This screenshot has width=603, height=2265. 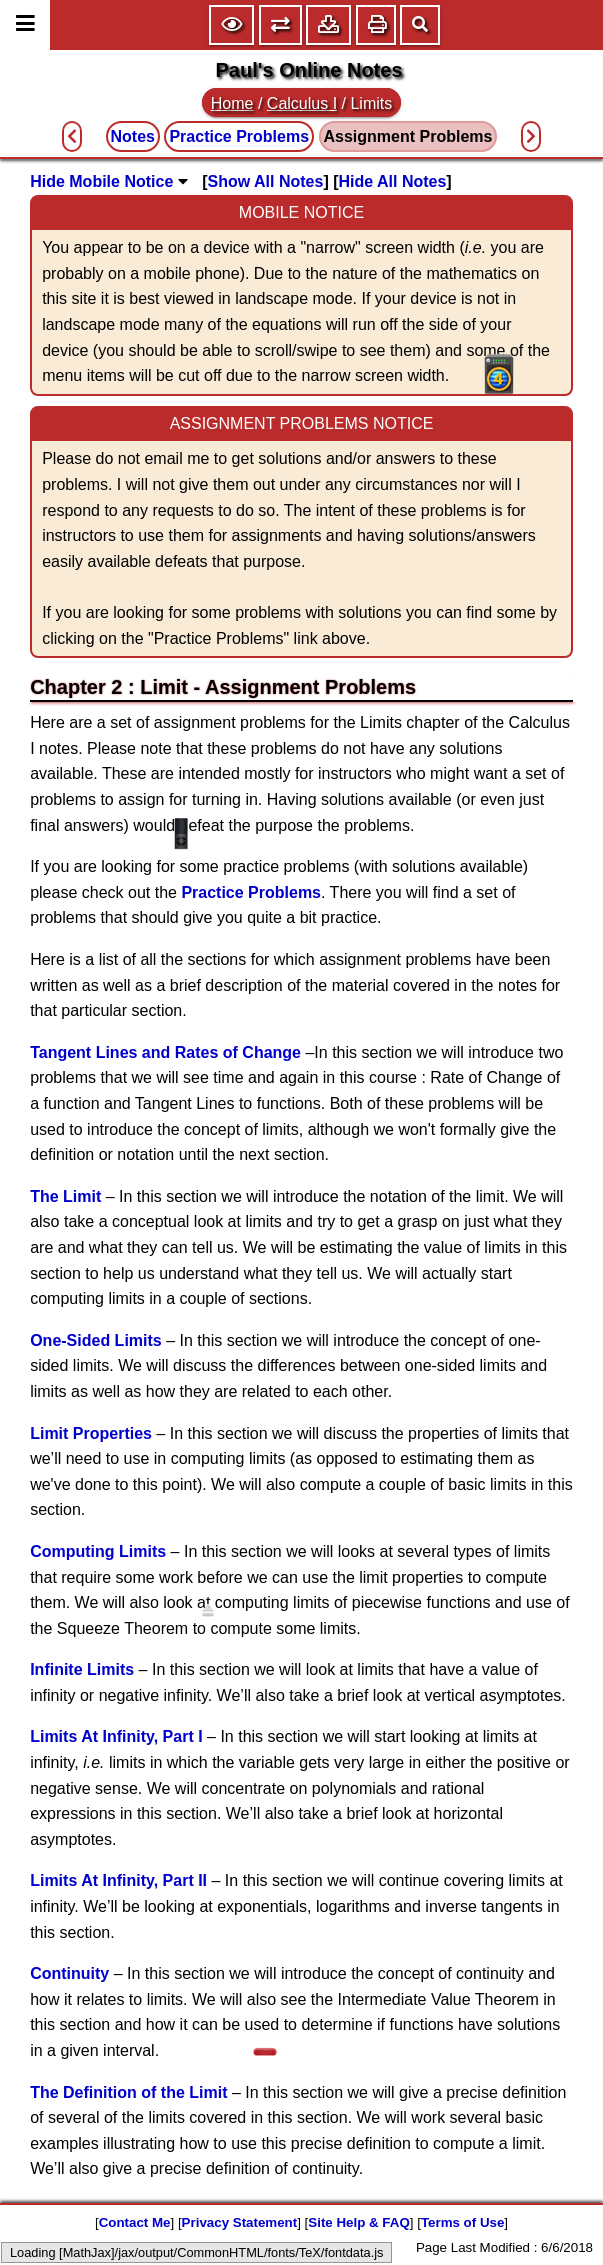 I want to click on access RAID 4 storage configuration, so click(x=499, y=374).